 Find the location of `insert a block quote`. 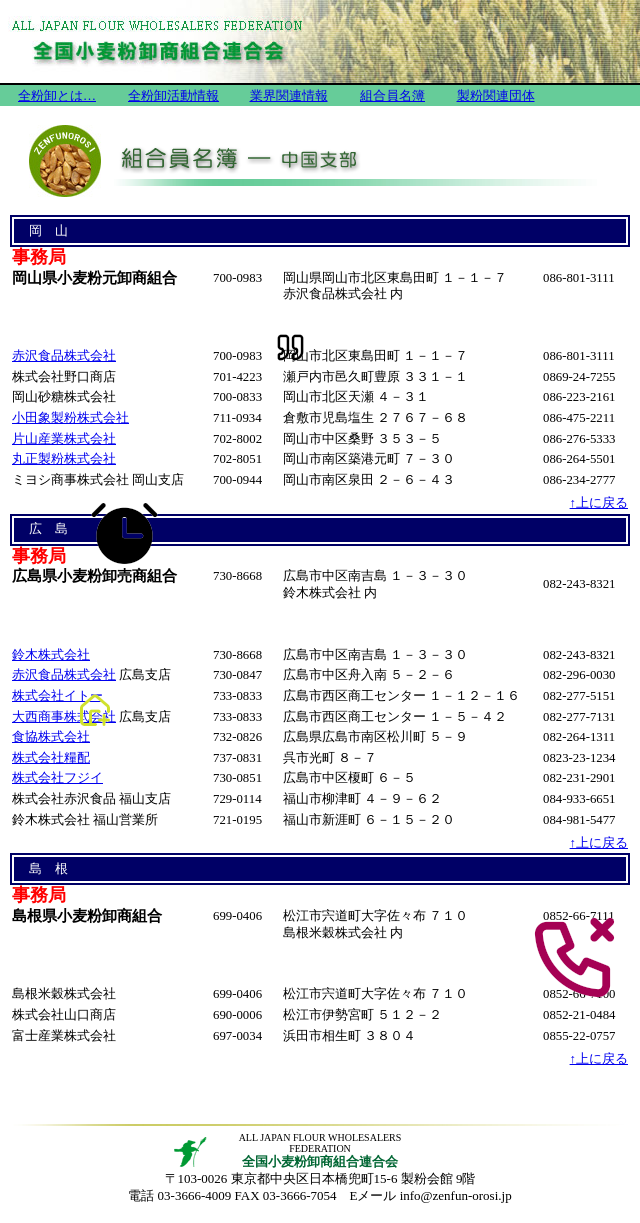

insert a block quote is located at coordinates (290, 347).